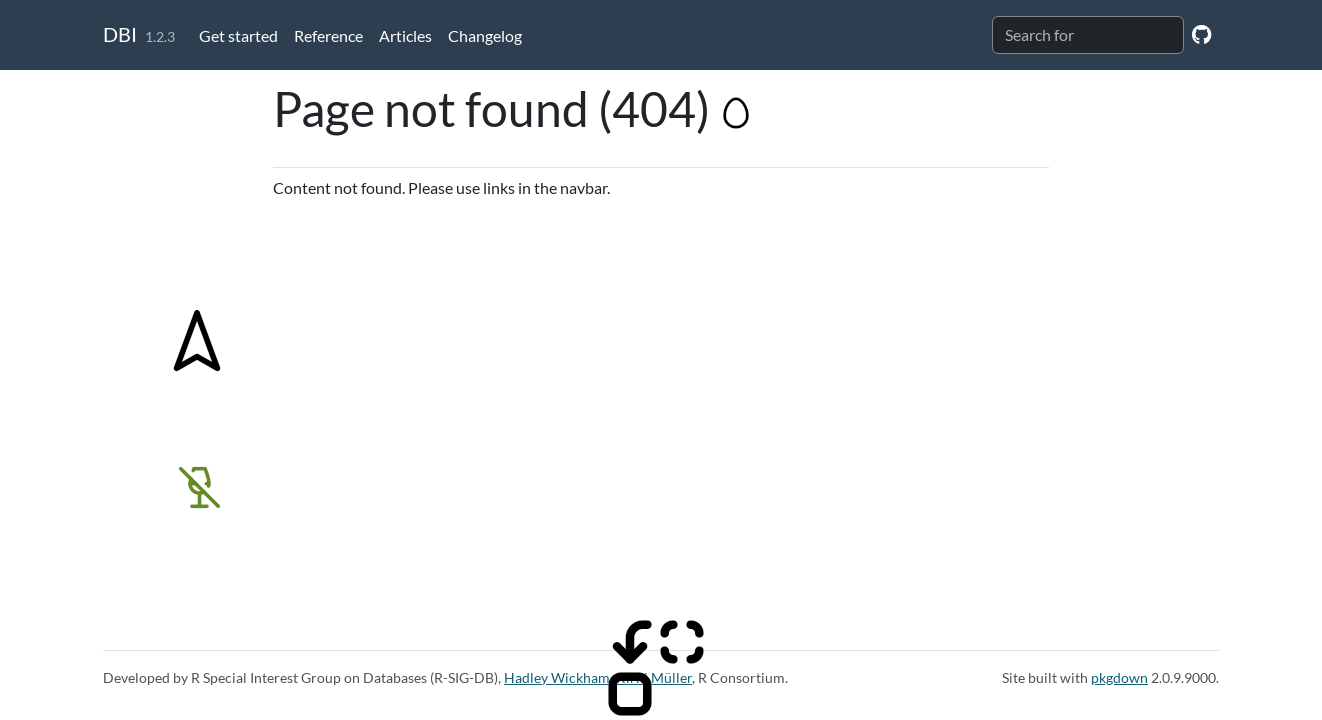 This screenshot has height=720, width=1322. I want to click on indicates alcohol-free or no alcoholic beverages, so click(199, 487).